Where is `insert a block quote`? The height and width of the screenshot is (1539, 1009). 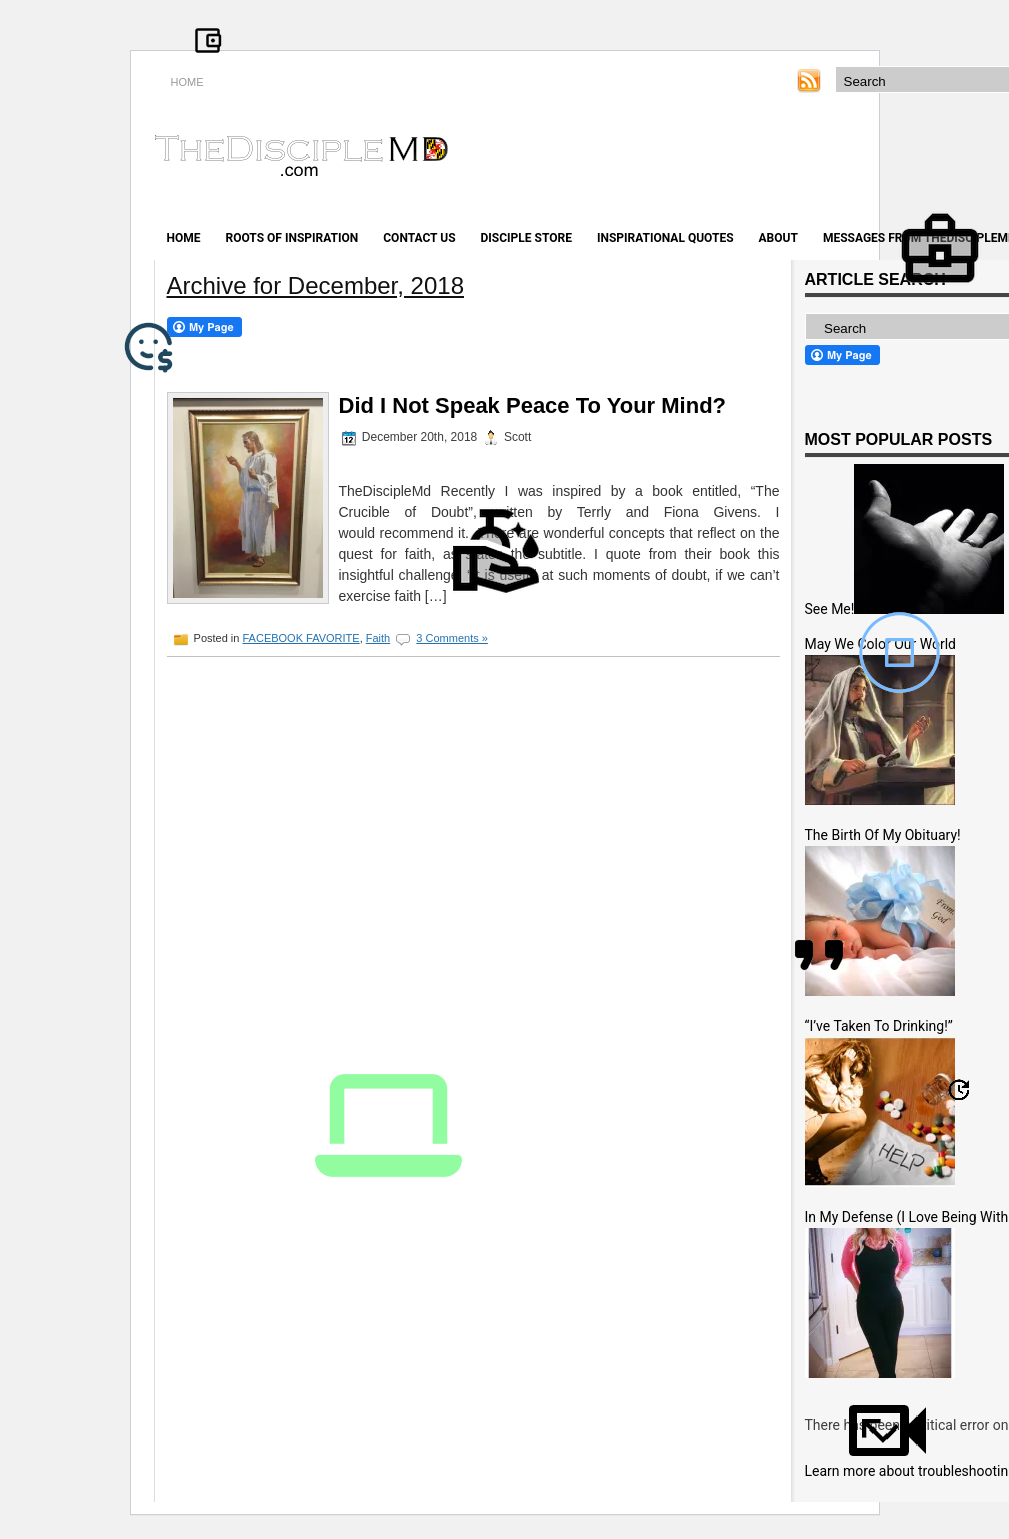
insert a block quote is located at coordinates (819, 955).